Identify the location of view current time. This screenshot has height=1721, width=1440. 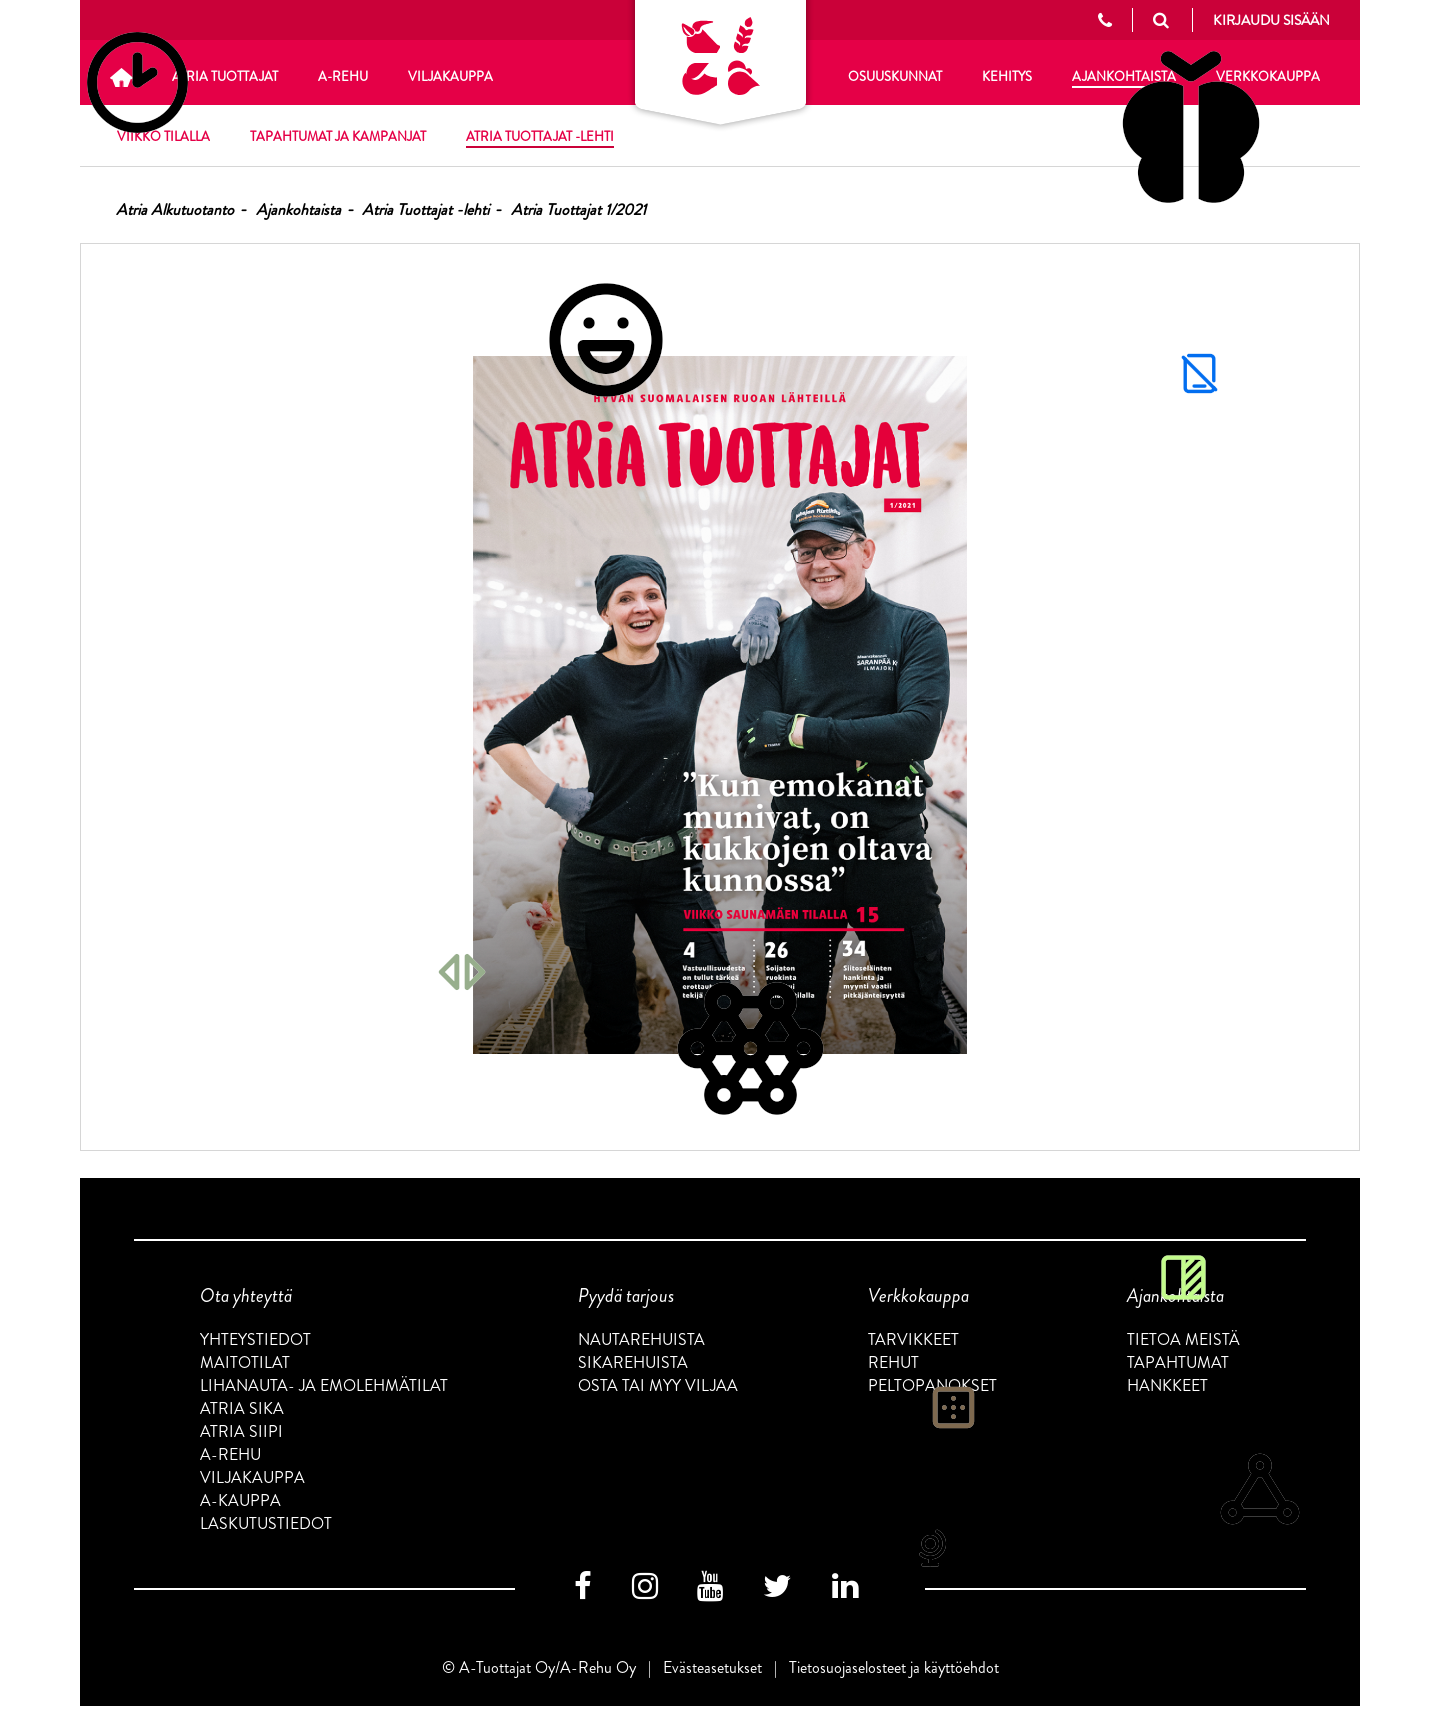
(137, 82).